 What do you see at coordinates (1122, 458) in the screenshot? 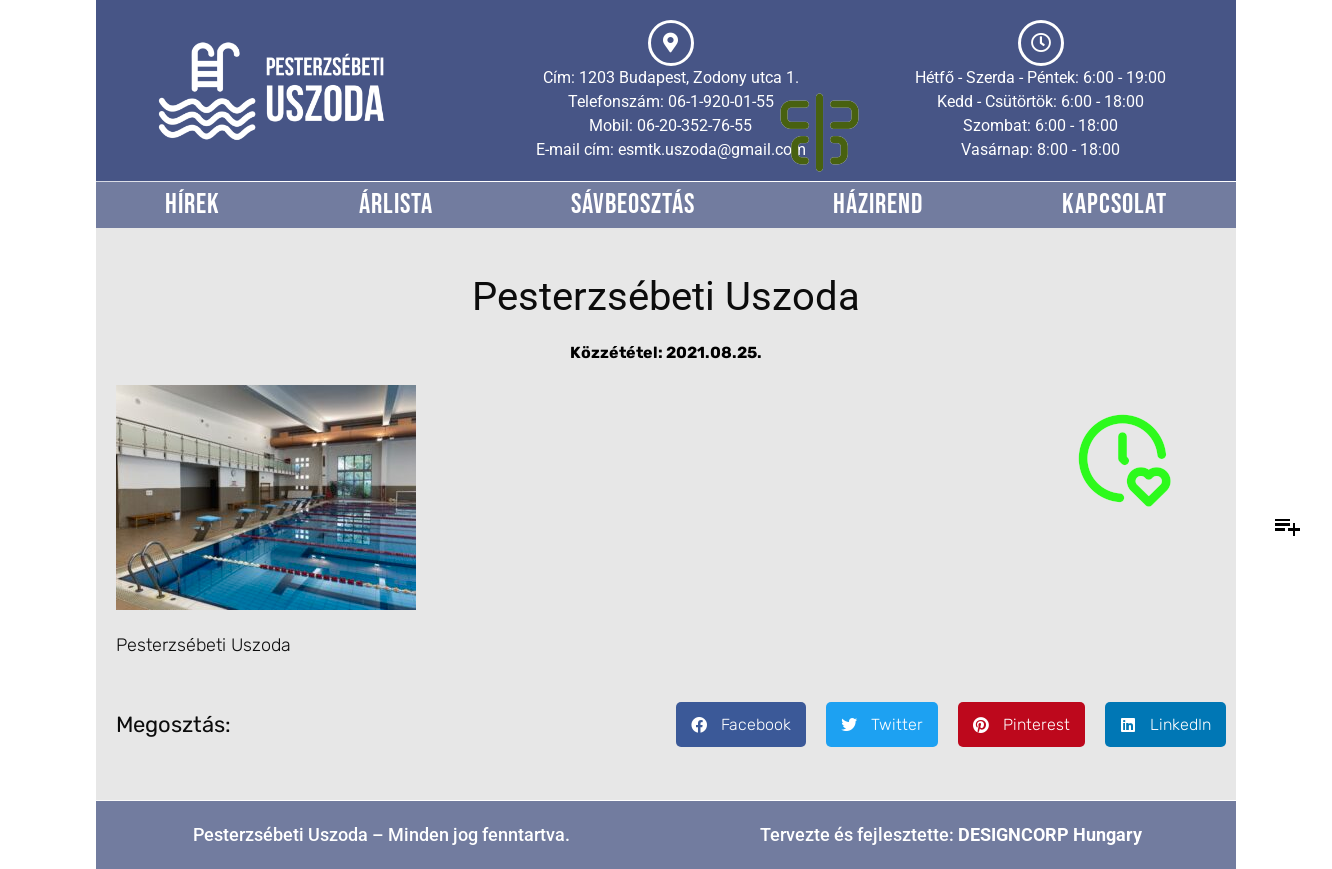
I see `view your favorite or saved times` at bounding box center [1122, 458].